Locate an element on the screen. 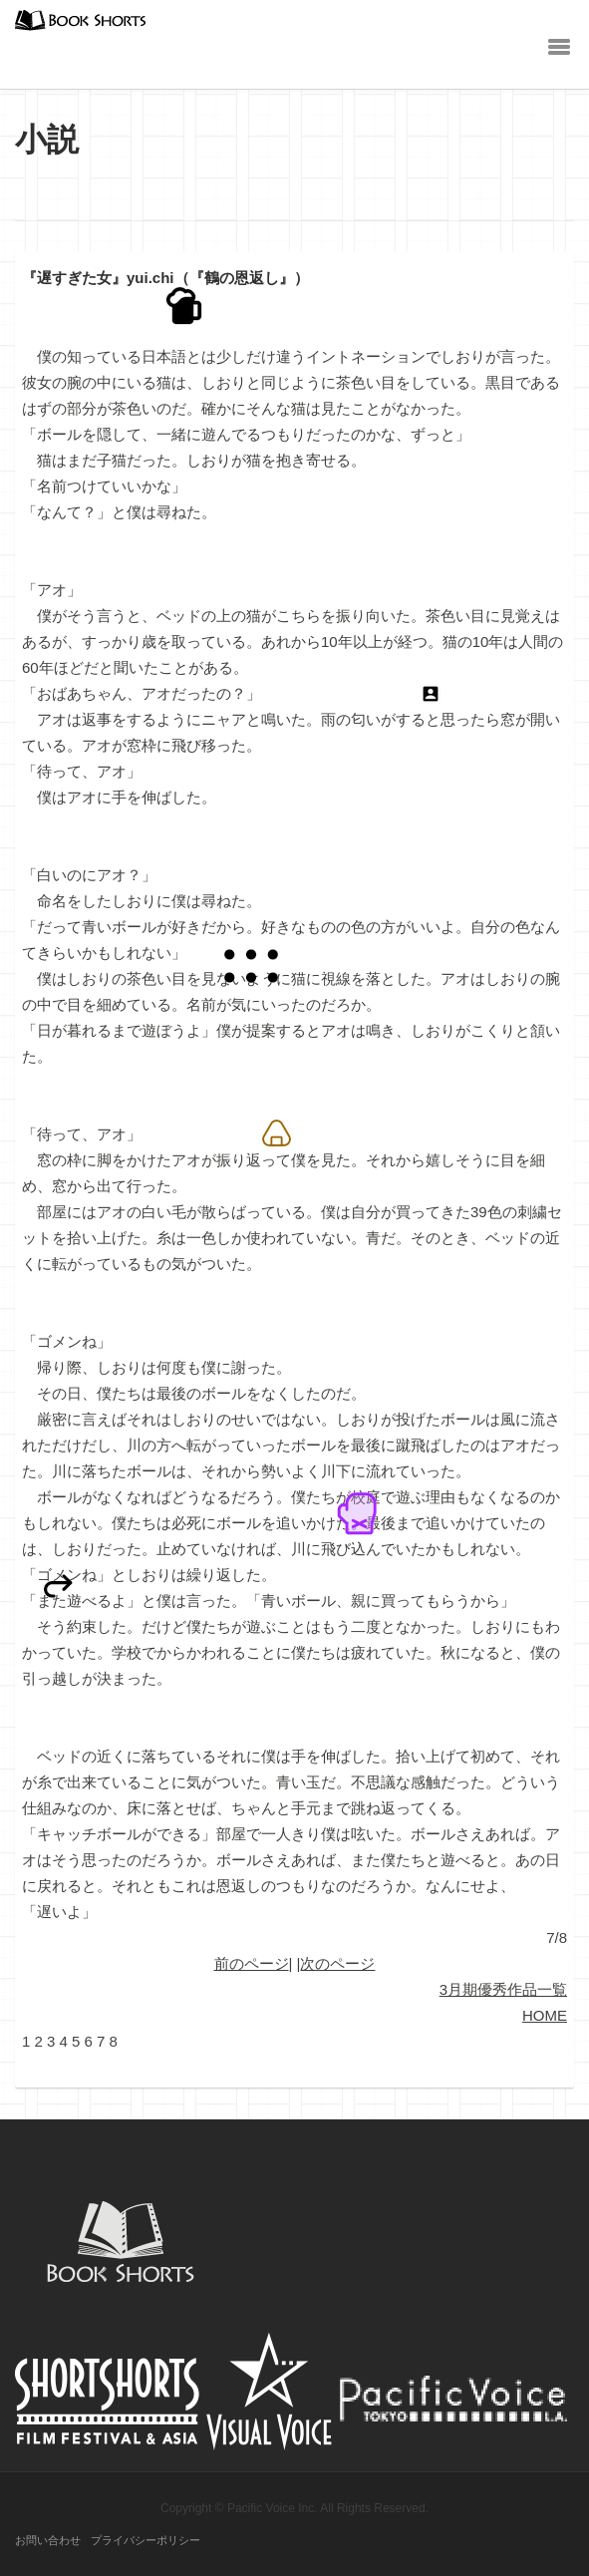 This screenshot has height=2576, width=589. forward a message or email is located at coordinates (59, 1586).